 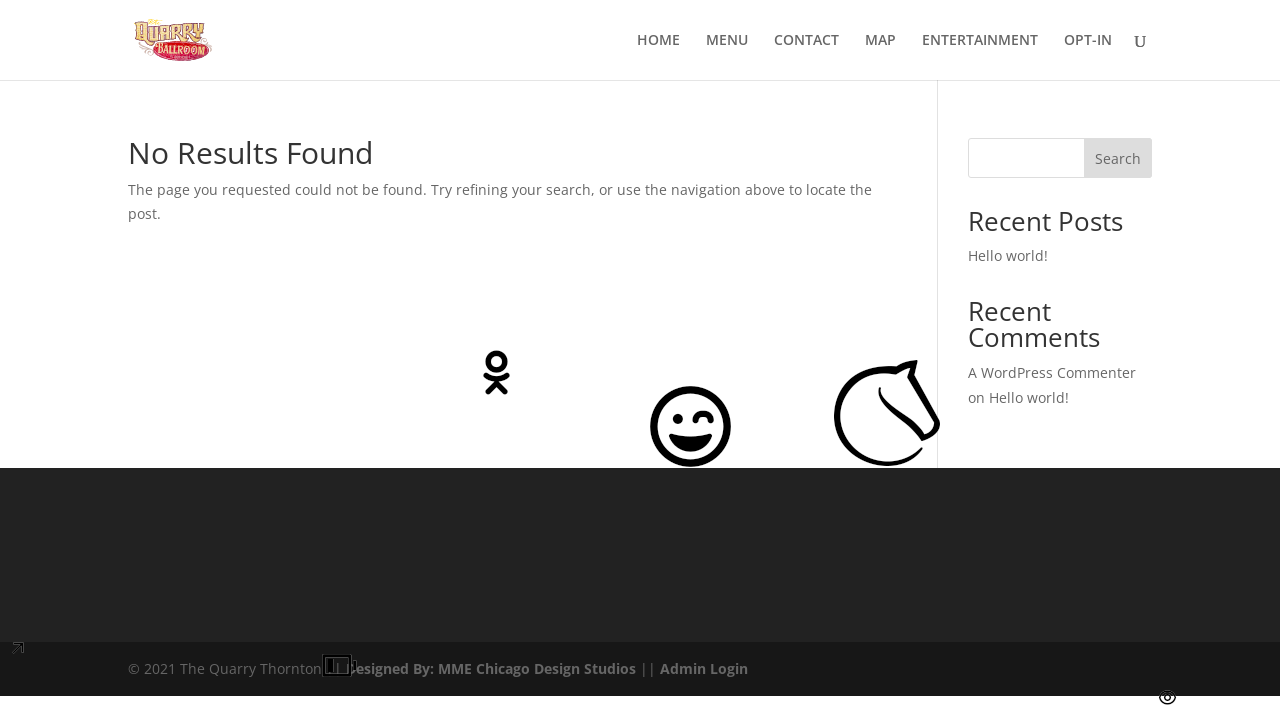 I want to click on open link in new tab or window, so click(x=18, y=648).